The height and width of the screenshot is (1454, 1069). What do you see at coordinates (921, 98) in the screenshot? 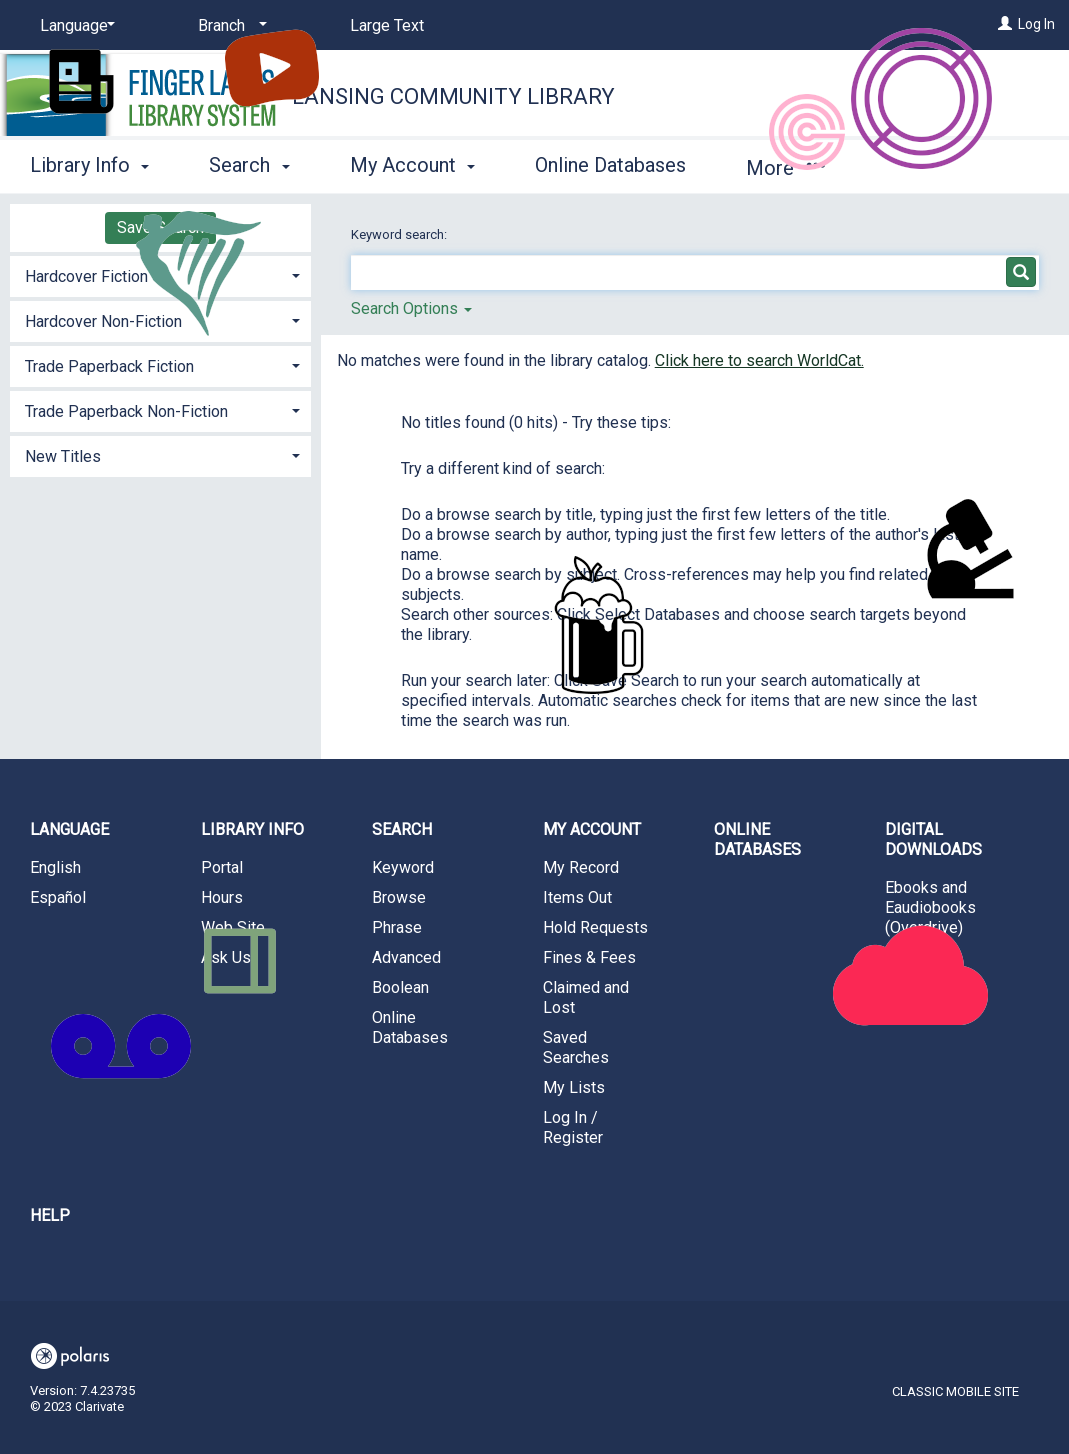
I see `circle company logo` at bounding box center [921, 98].